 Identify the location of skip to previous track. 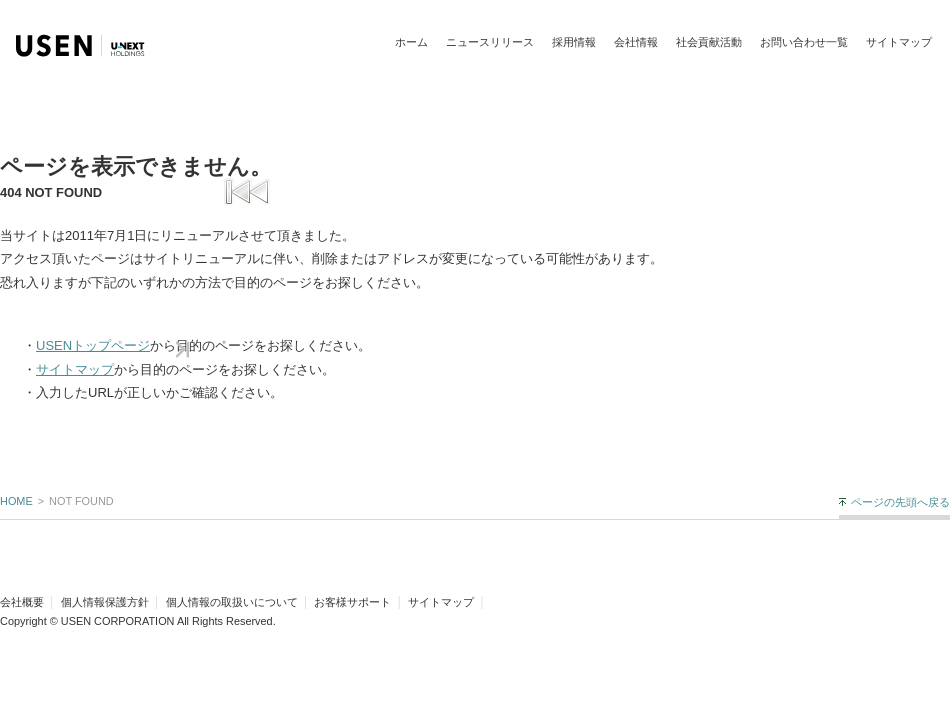
(247, 192).